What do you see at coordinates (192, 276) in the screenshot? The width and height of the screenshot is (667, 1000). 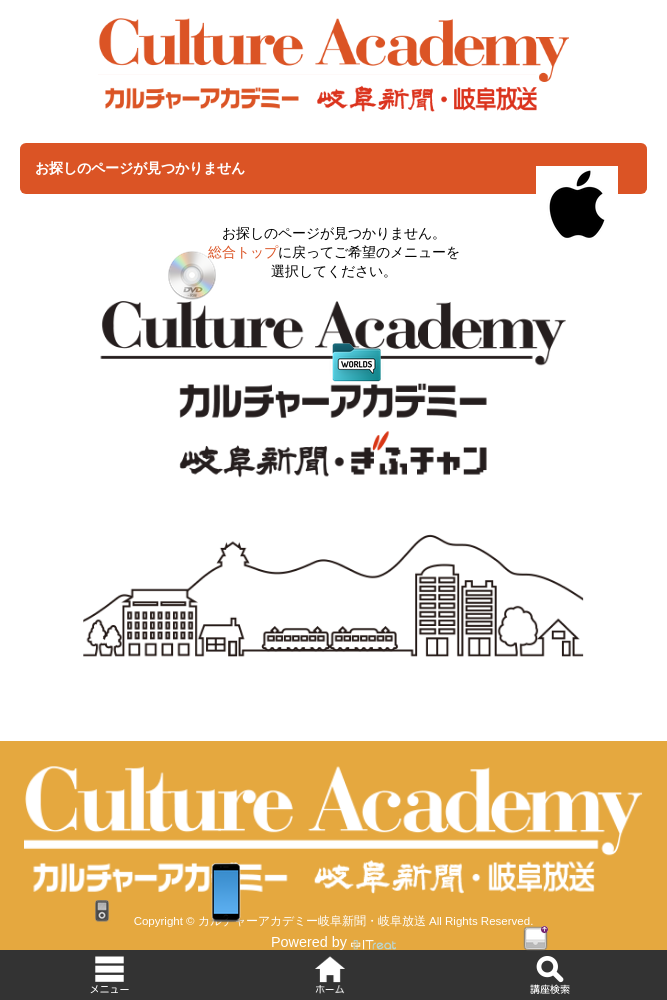 I see `access DVD-RW drive or disc contents` at bounding box center [192, 276].